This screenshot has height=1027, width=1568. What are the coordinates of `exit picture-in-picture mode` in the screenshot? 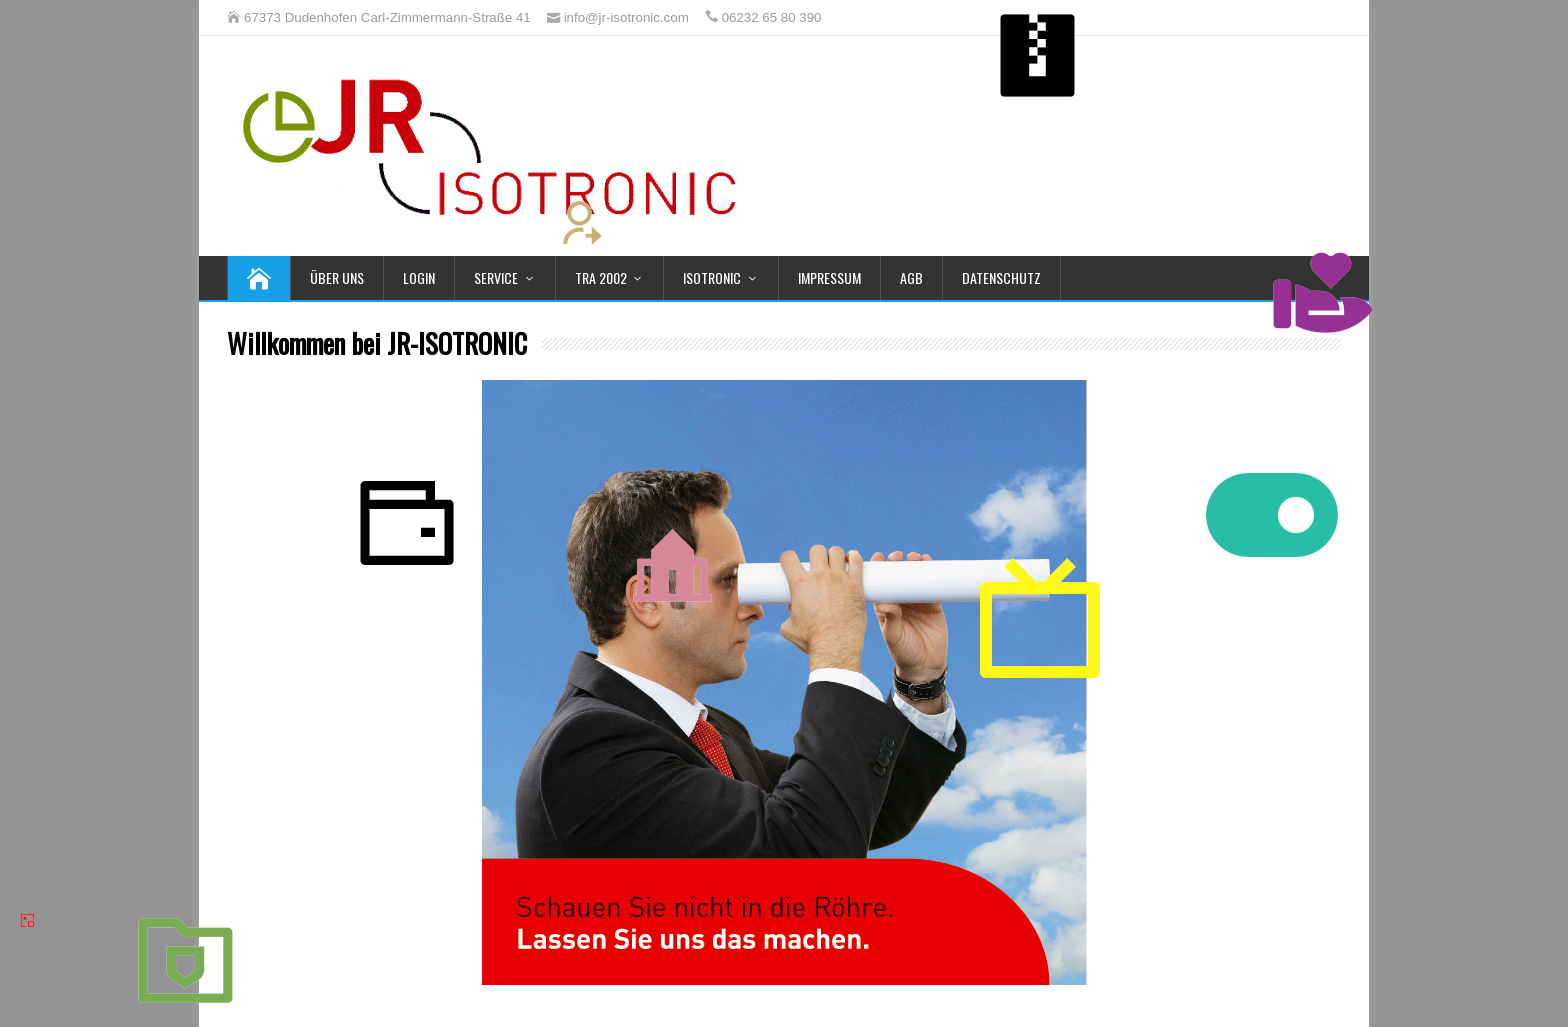 It's located at (27, 920).